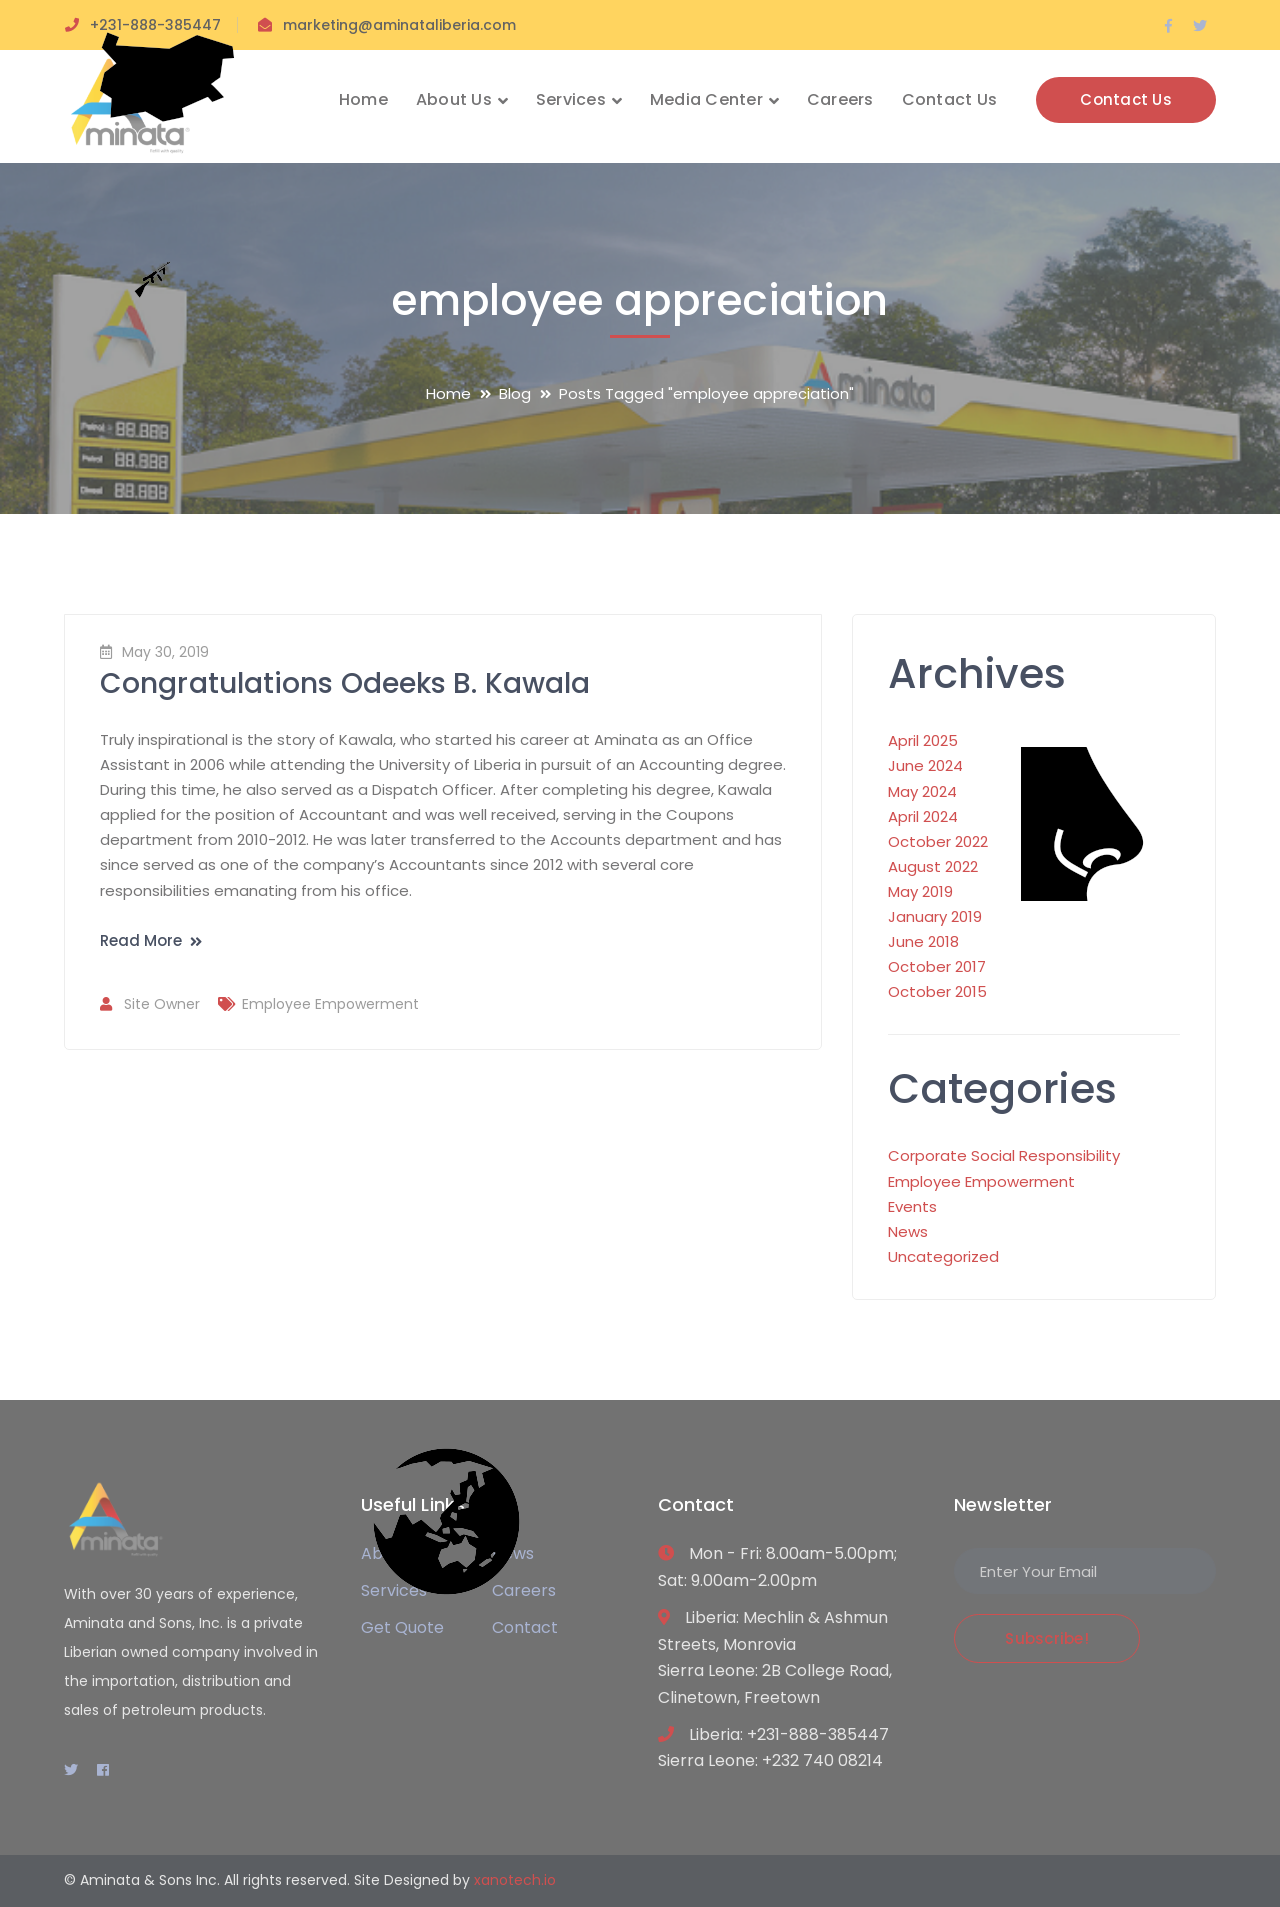  What do you see at coordinates (152, 279) in the screenshot?
I see `select thompson submachine gun weapon` at bounding box center [152, 279].